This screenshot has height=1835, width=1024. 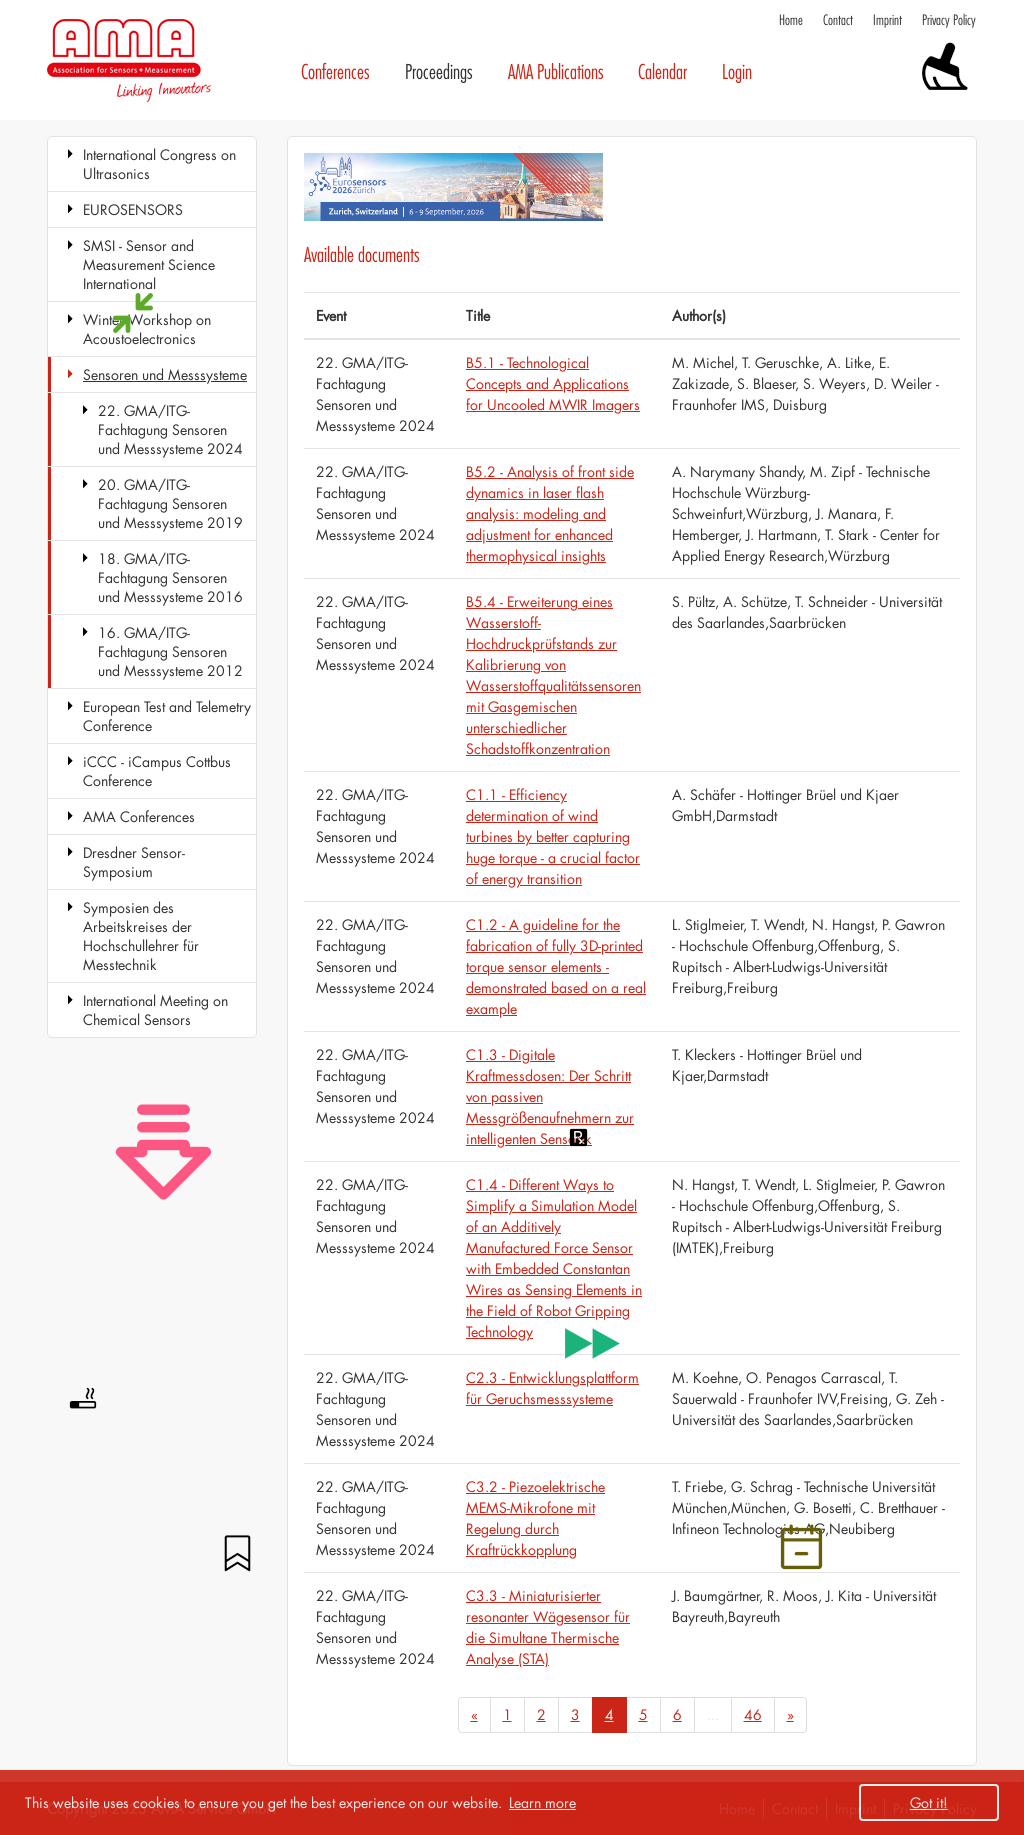 I want to click on indicates a designated smoking area, so click(x=83, y=1401).